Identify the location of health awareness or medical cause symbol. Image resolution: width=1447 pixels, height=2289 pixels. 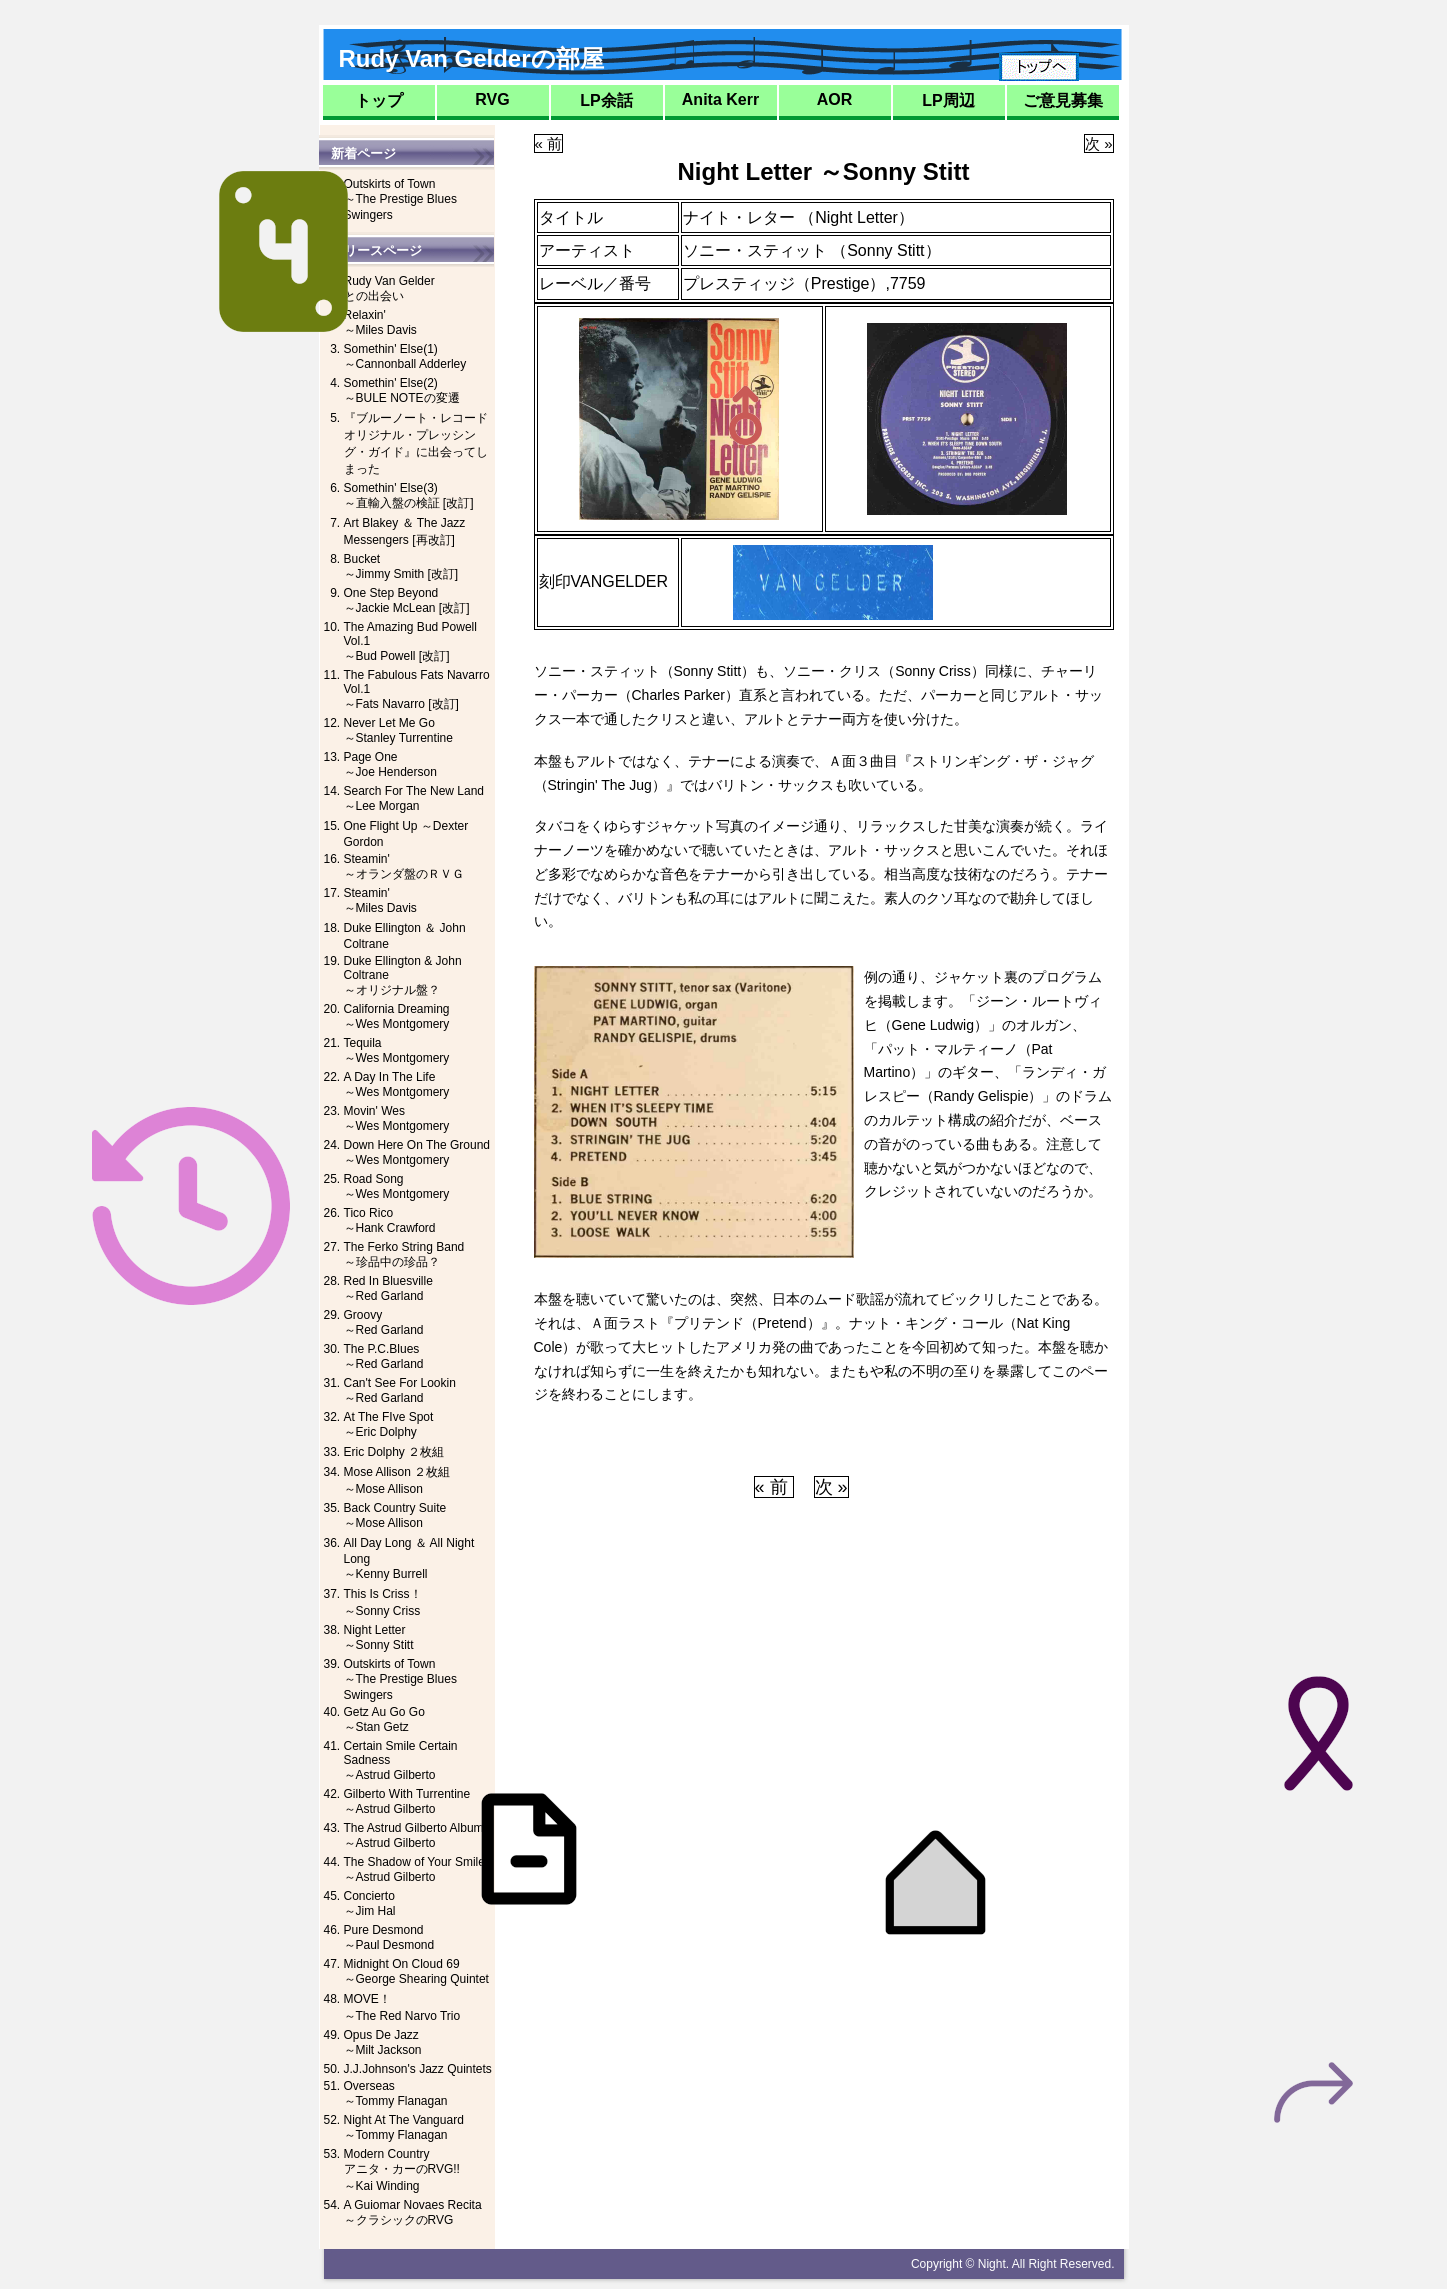
(1318, 1733).